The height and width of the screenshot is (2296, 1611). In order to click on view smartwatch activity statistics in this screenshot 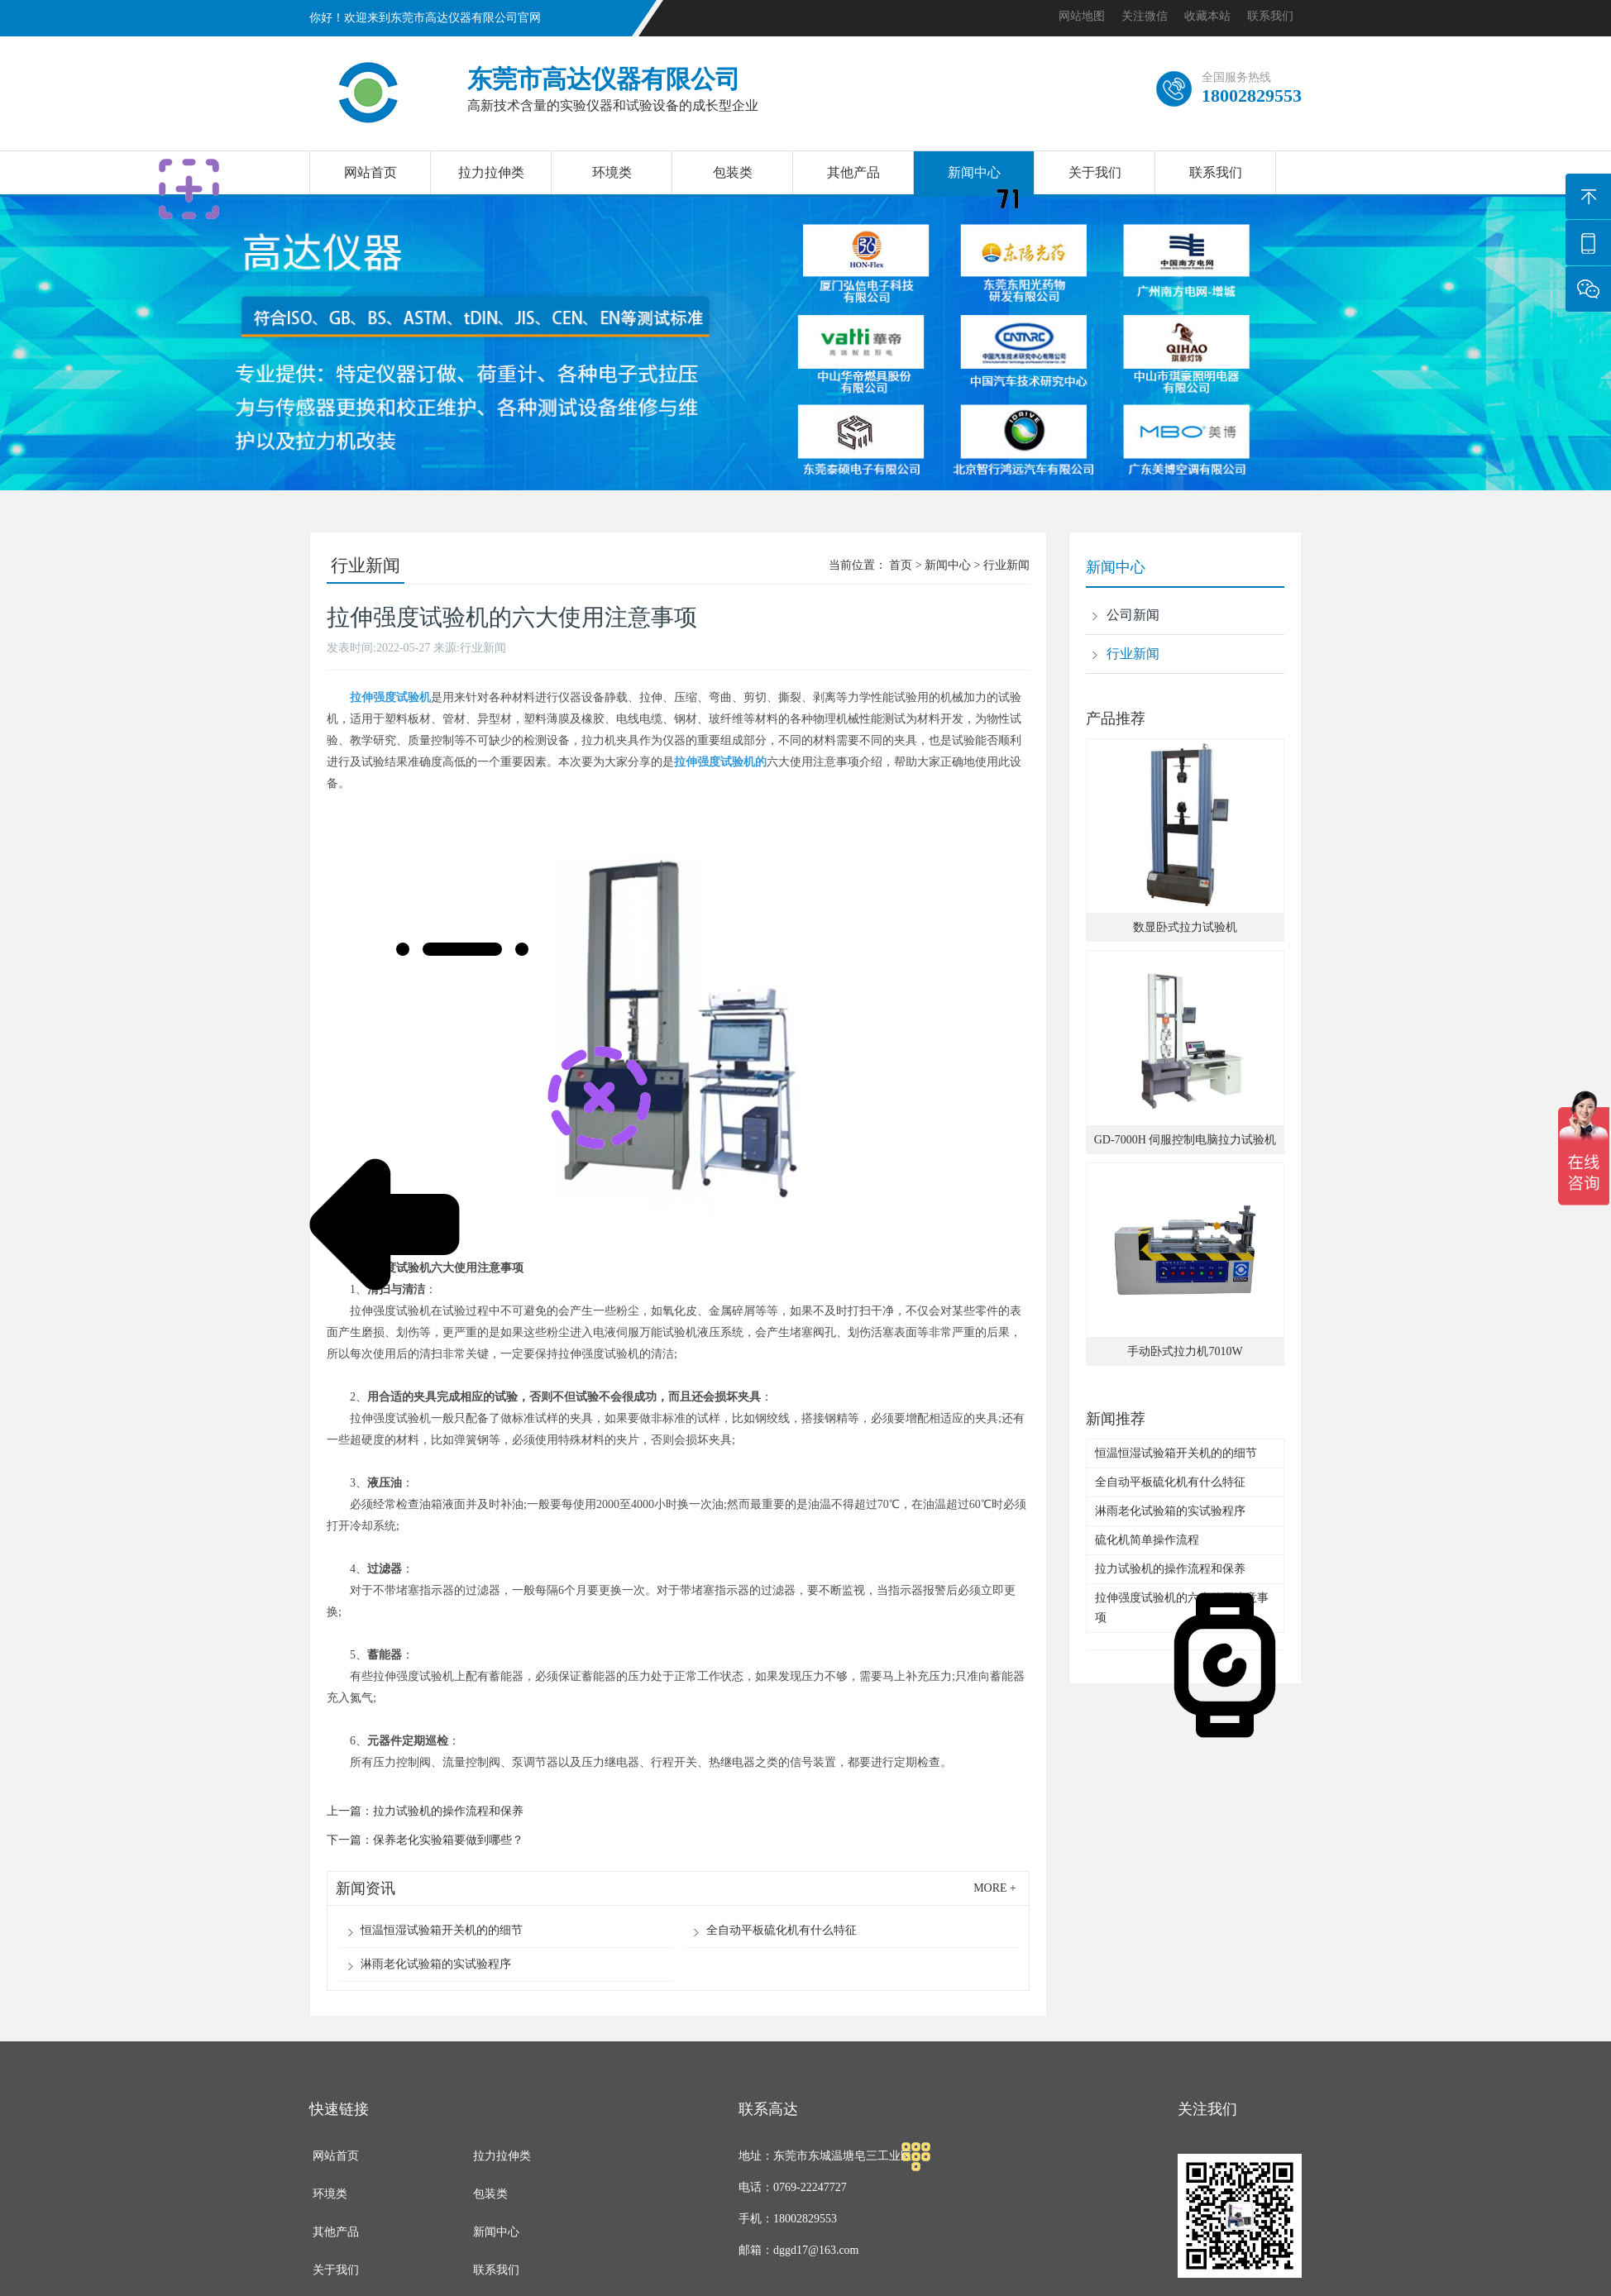, I will do `click(1225, 1665)`.